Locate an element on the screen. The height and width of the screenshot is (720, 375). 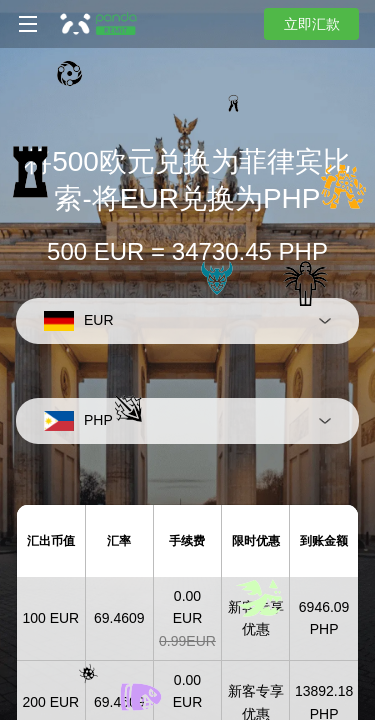
select a villain or antagonist character is located at coordinates (217, 278).